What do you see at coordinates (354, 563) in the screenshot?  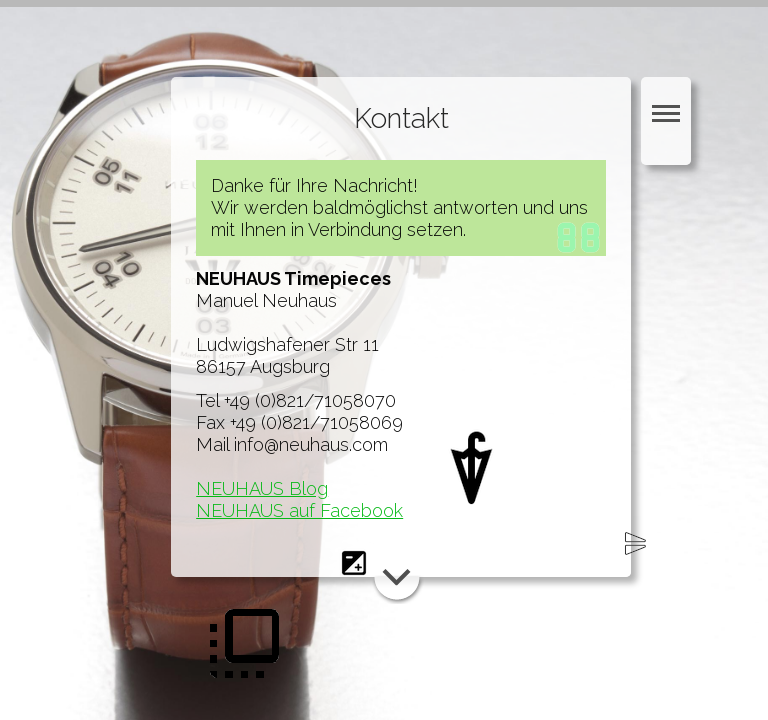 I see `adjust image exposure settings` at bounding box center [354, 563].